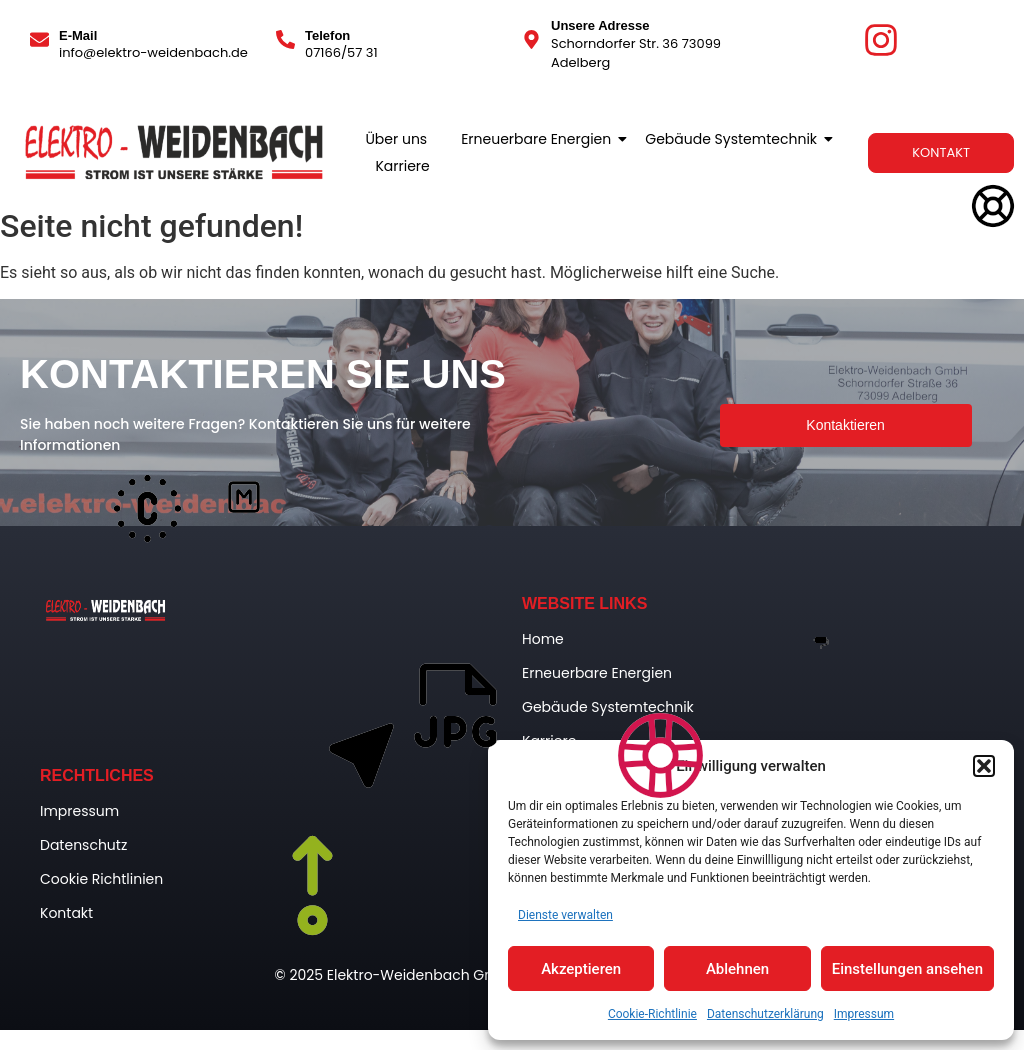  Describe the element at coordinates (458, 709) in the screenshot. I see `view or open a JPG image file` at that location.